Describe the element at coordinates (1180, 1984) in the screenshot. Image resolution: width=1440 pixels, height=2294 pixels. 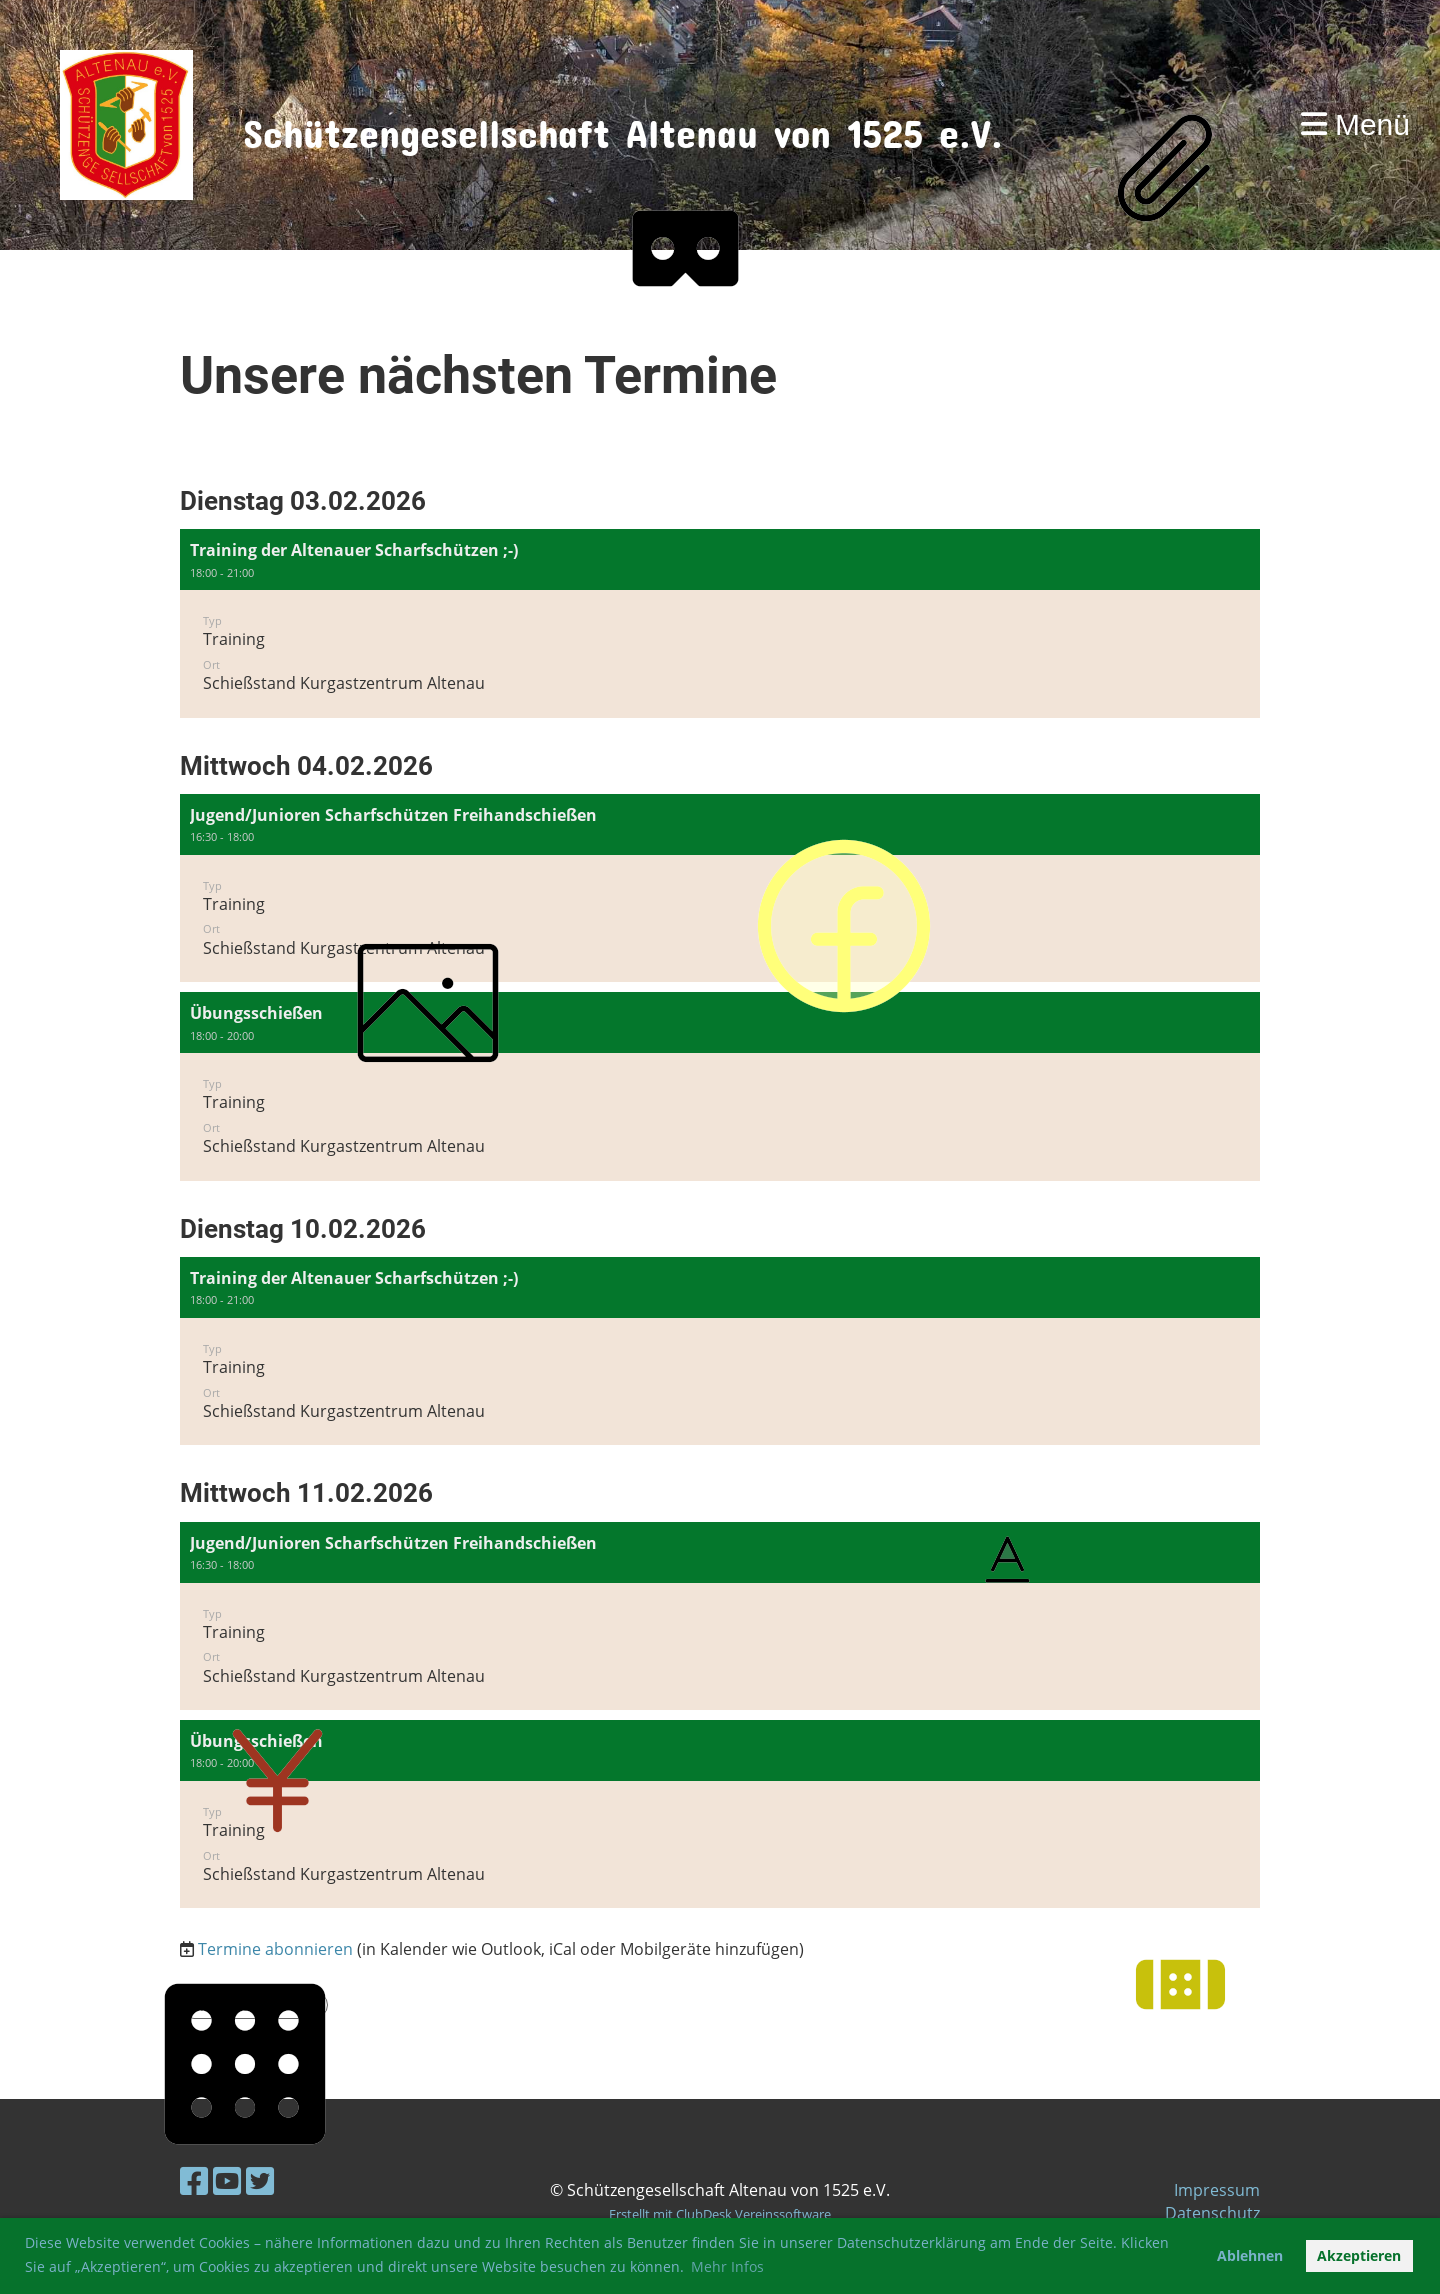
I see `access first aid or medical information` at that location.